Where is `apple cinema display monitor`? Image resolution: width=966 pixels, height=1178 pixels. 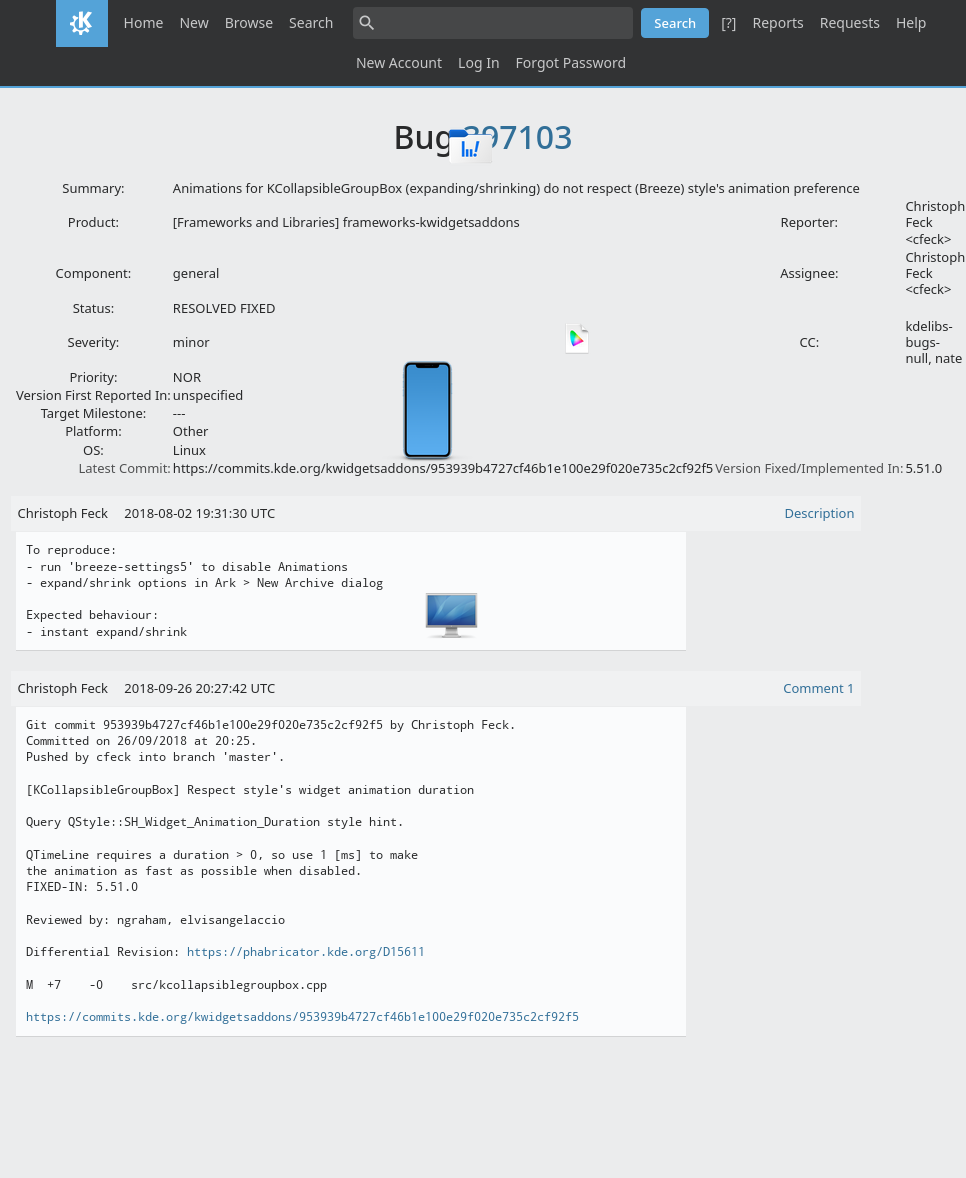
apple cinema display monitor is located at coordinates (451, 613).